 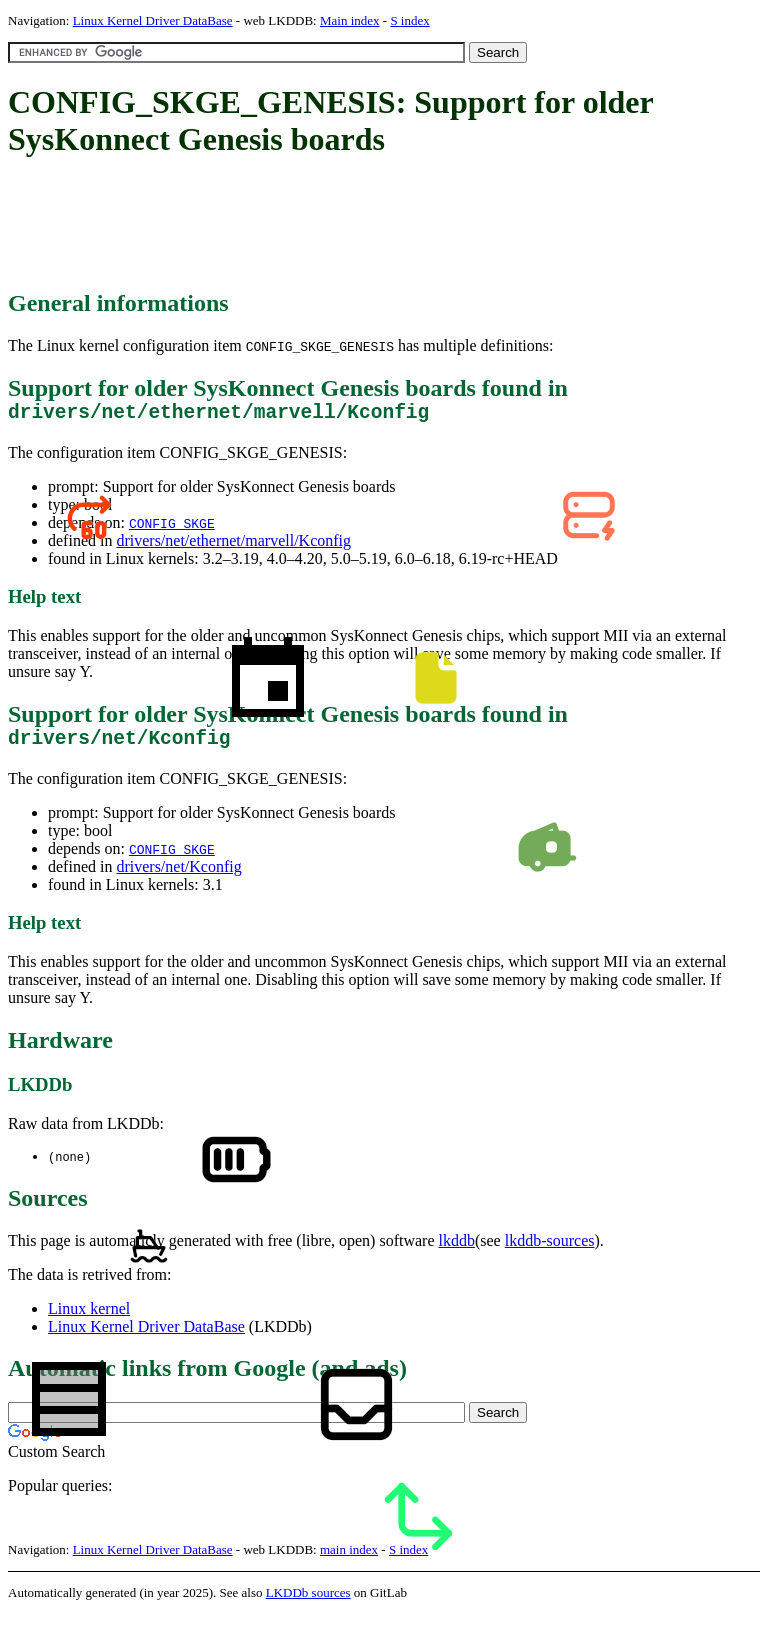 I want to click on access shipping or delivery options, so click(x=149, y=1246).